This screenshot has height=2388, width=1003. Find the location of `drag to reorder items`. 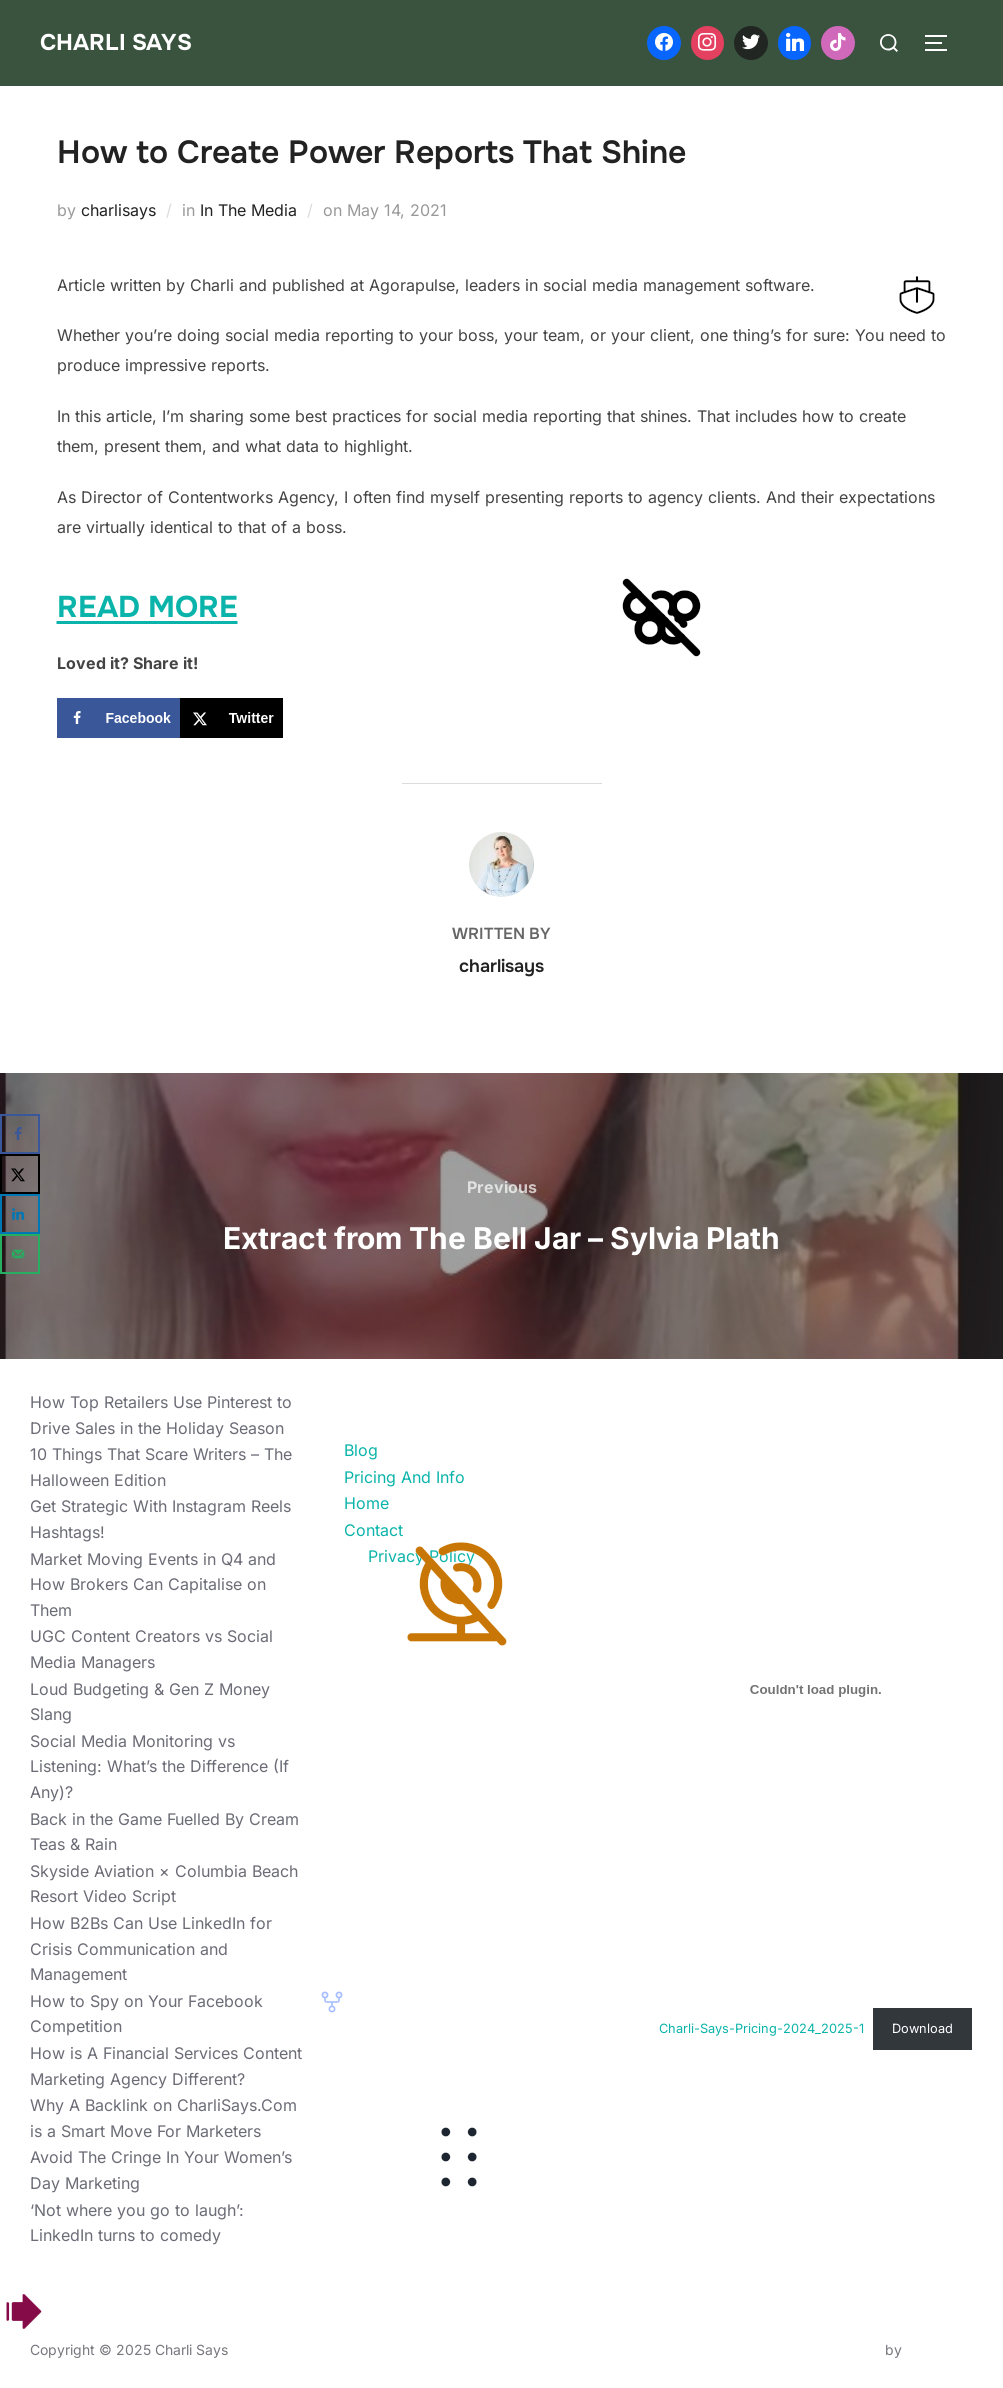

drag to reorder items is located at coordinates (459, 2157).